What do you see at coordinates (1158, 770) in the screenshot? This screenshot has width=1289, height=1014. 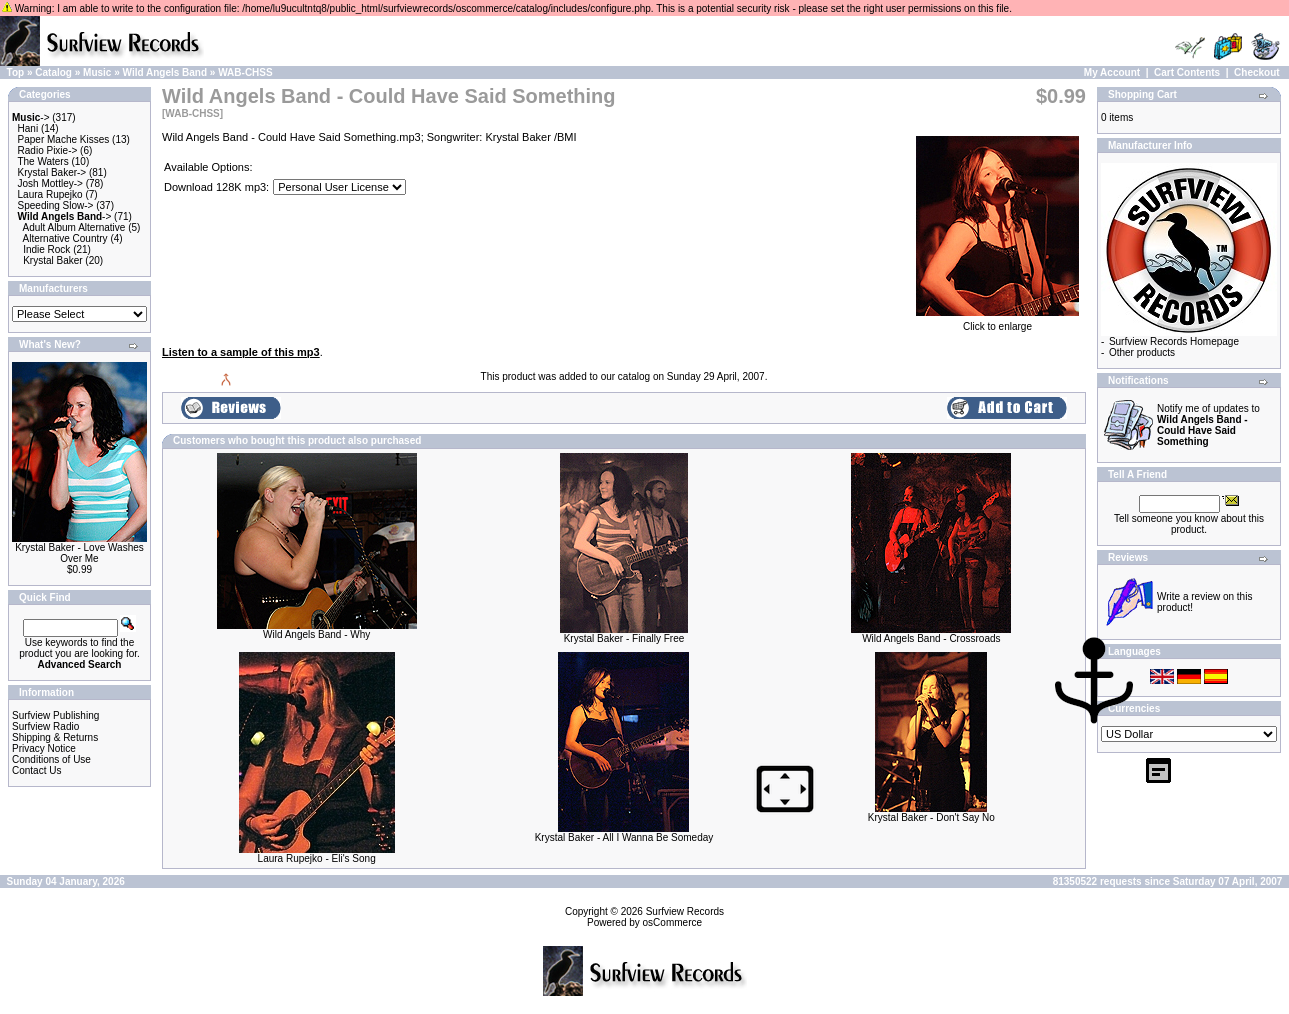 I see `open rich text editor` at bounding box center [1158, 770].